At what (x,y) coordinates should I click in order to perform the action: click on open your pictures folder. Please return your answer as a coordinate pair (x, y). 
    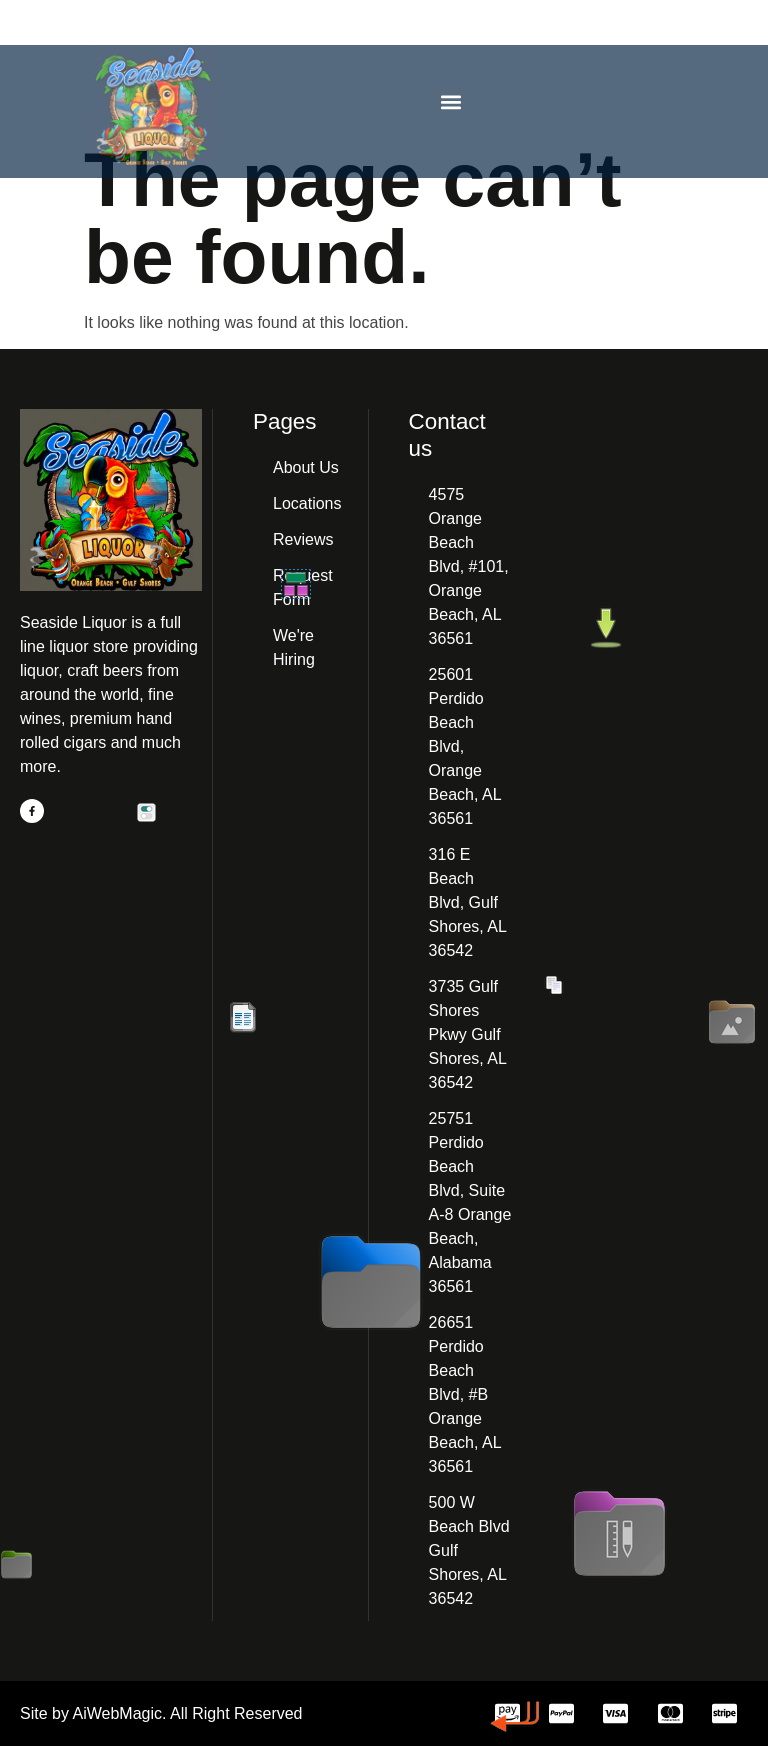
    Looking at the image, I should click on (732, 1022).